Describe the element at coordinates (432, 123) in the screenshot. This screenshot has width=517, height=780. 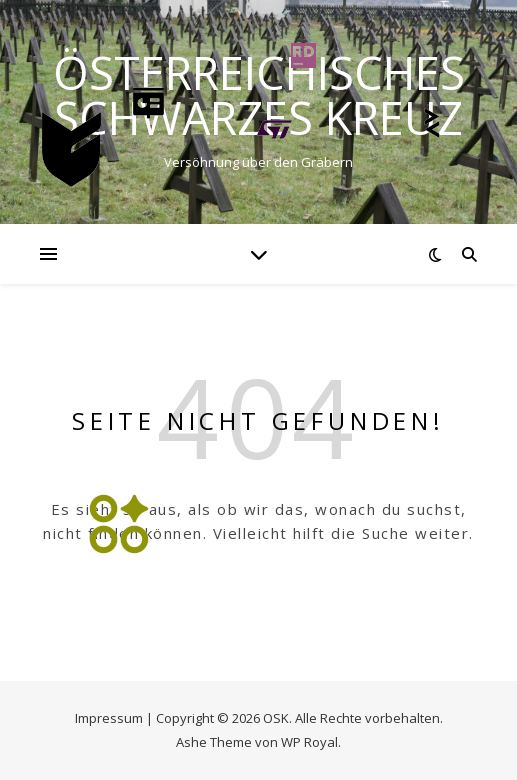
I see `playcanvas game engine logo` at that location.